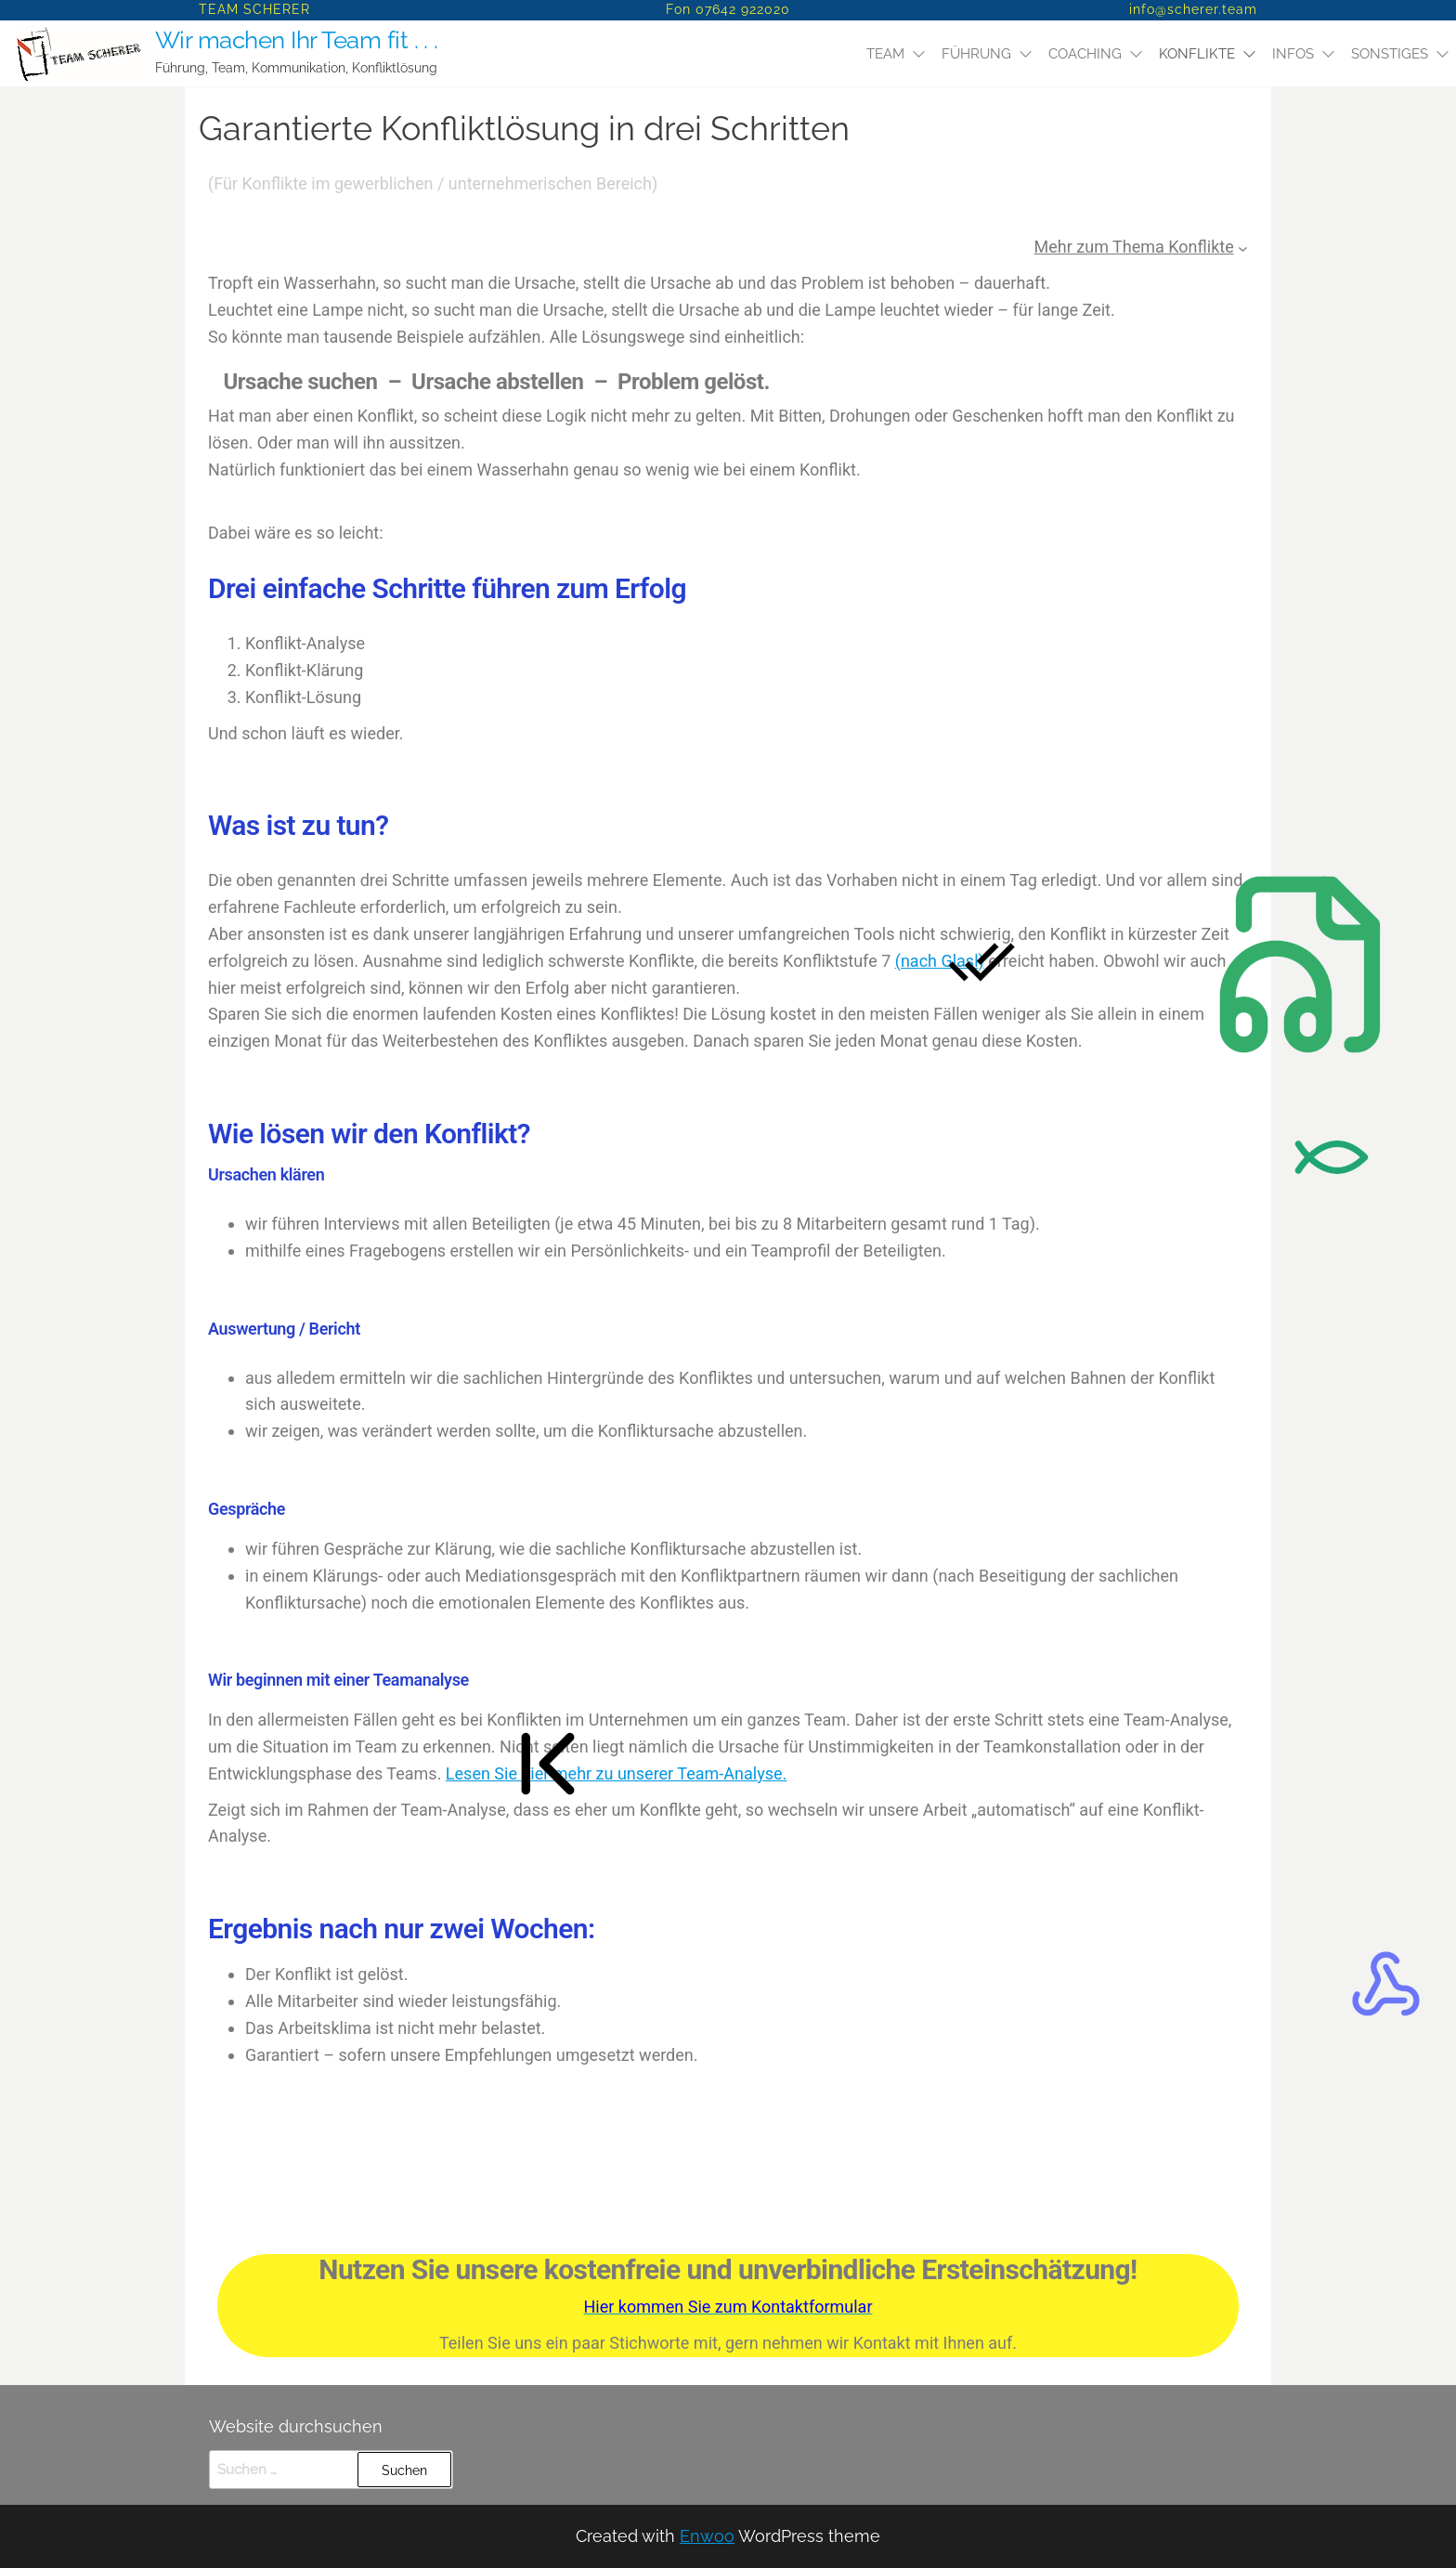  What do you see at coordinates (1385, 1985) in the screenshot?
I see `configure webhook integrations` at bounding box center [1385, 1985].